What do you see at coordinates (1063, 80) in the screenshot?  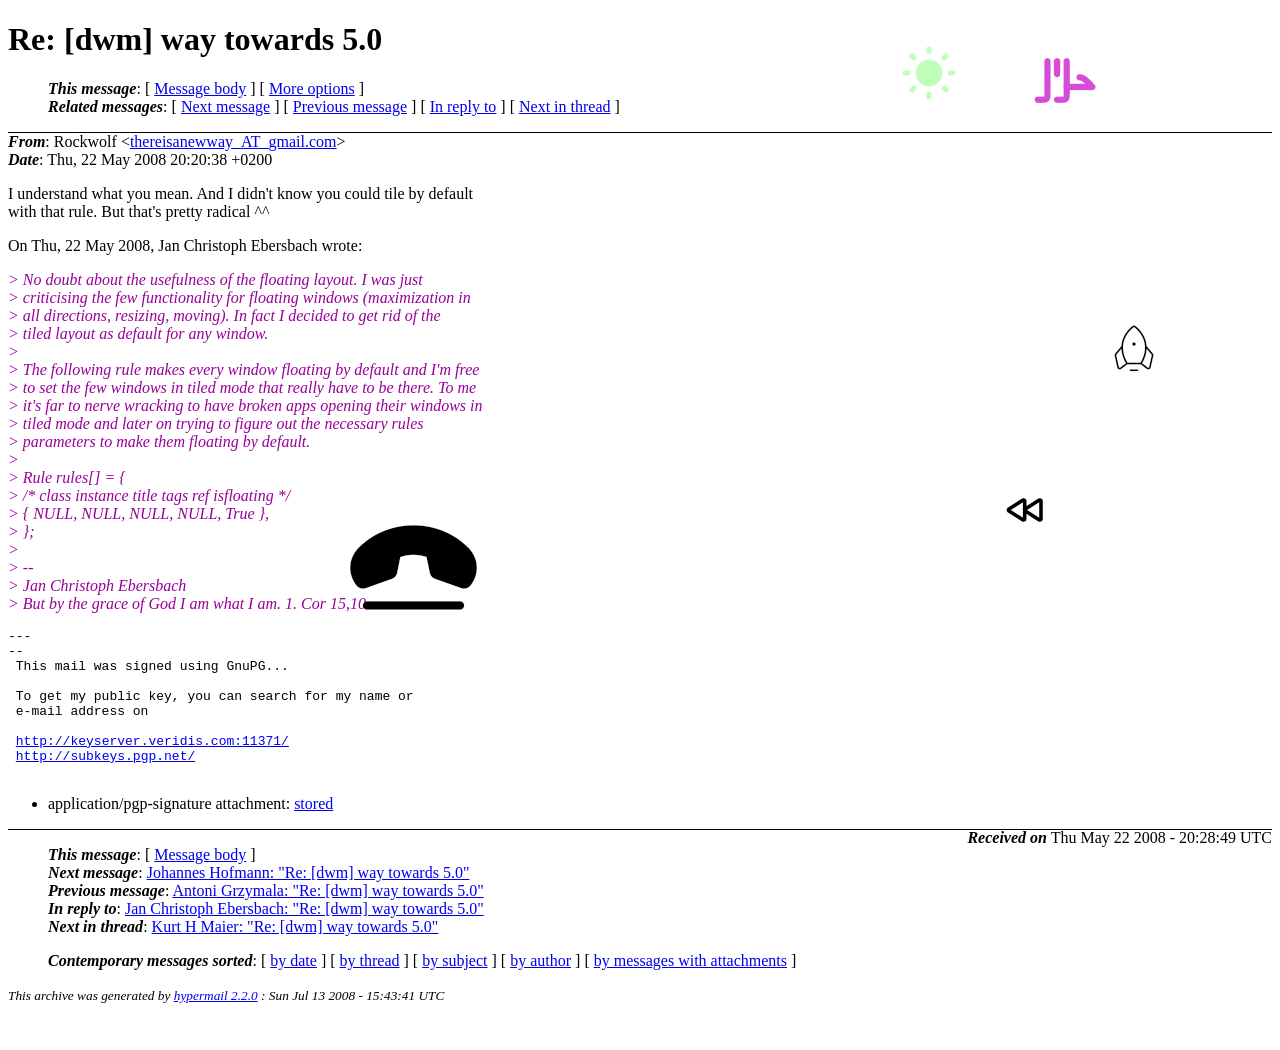 I see `switch to arabic language` at bounding box center [1063, 80].